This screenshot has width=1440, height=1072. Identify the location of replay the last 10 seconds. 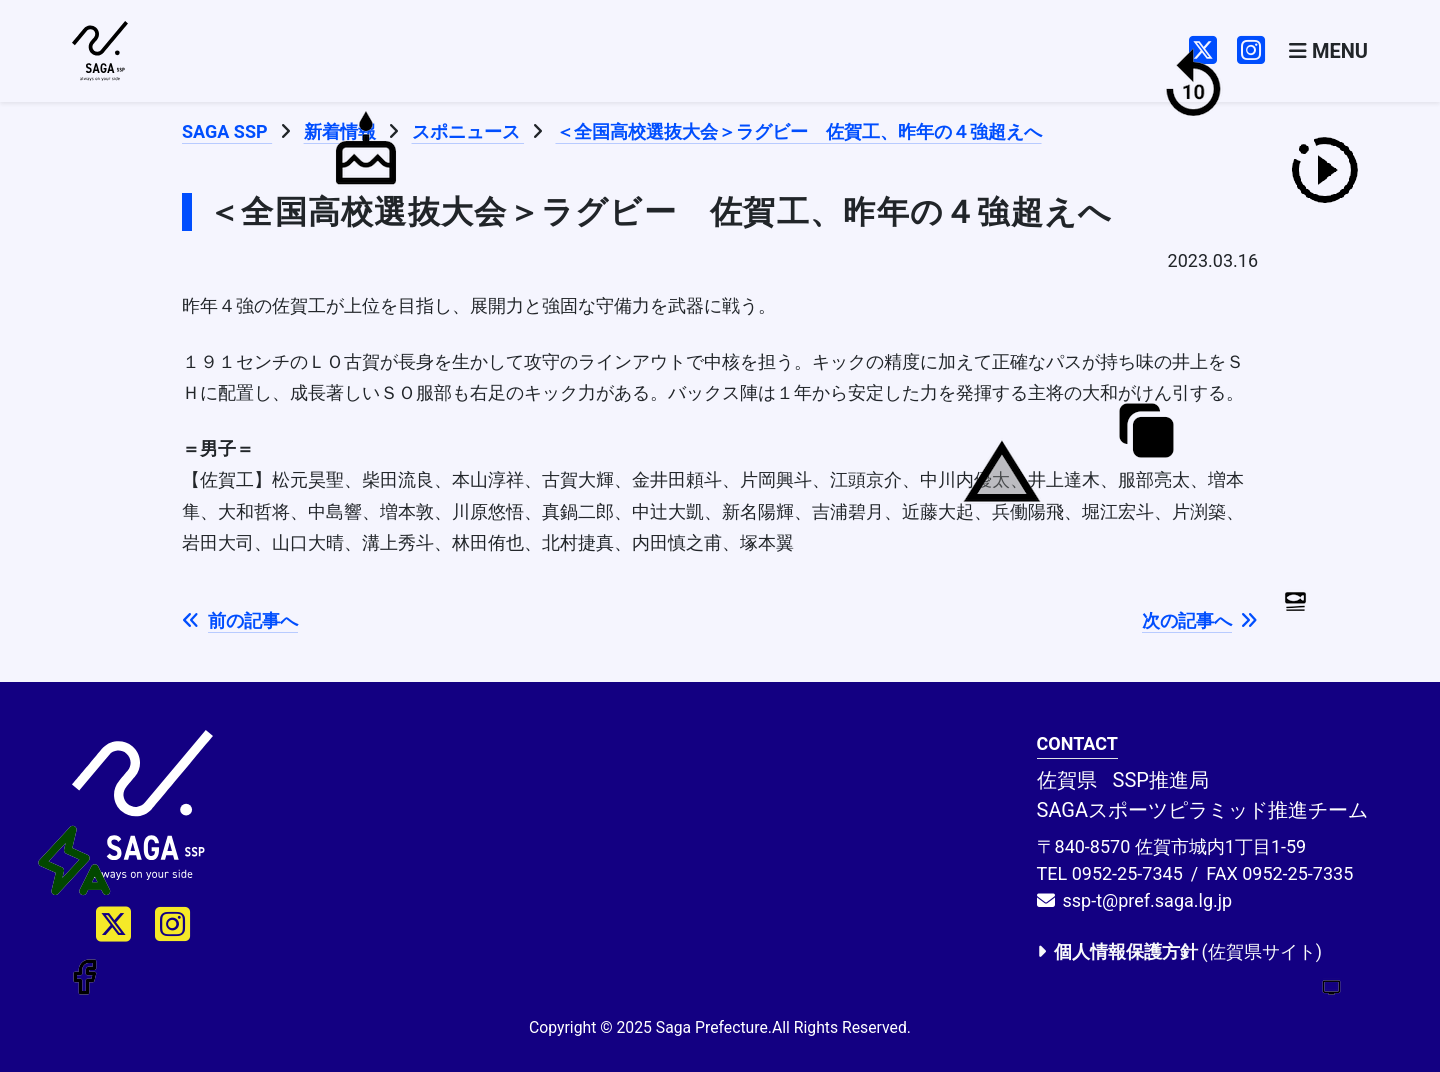
(1193, 85).